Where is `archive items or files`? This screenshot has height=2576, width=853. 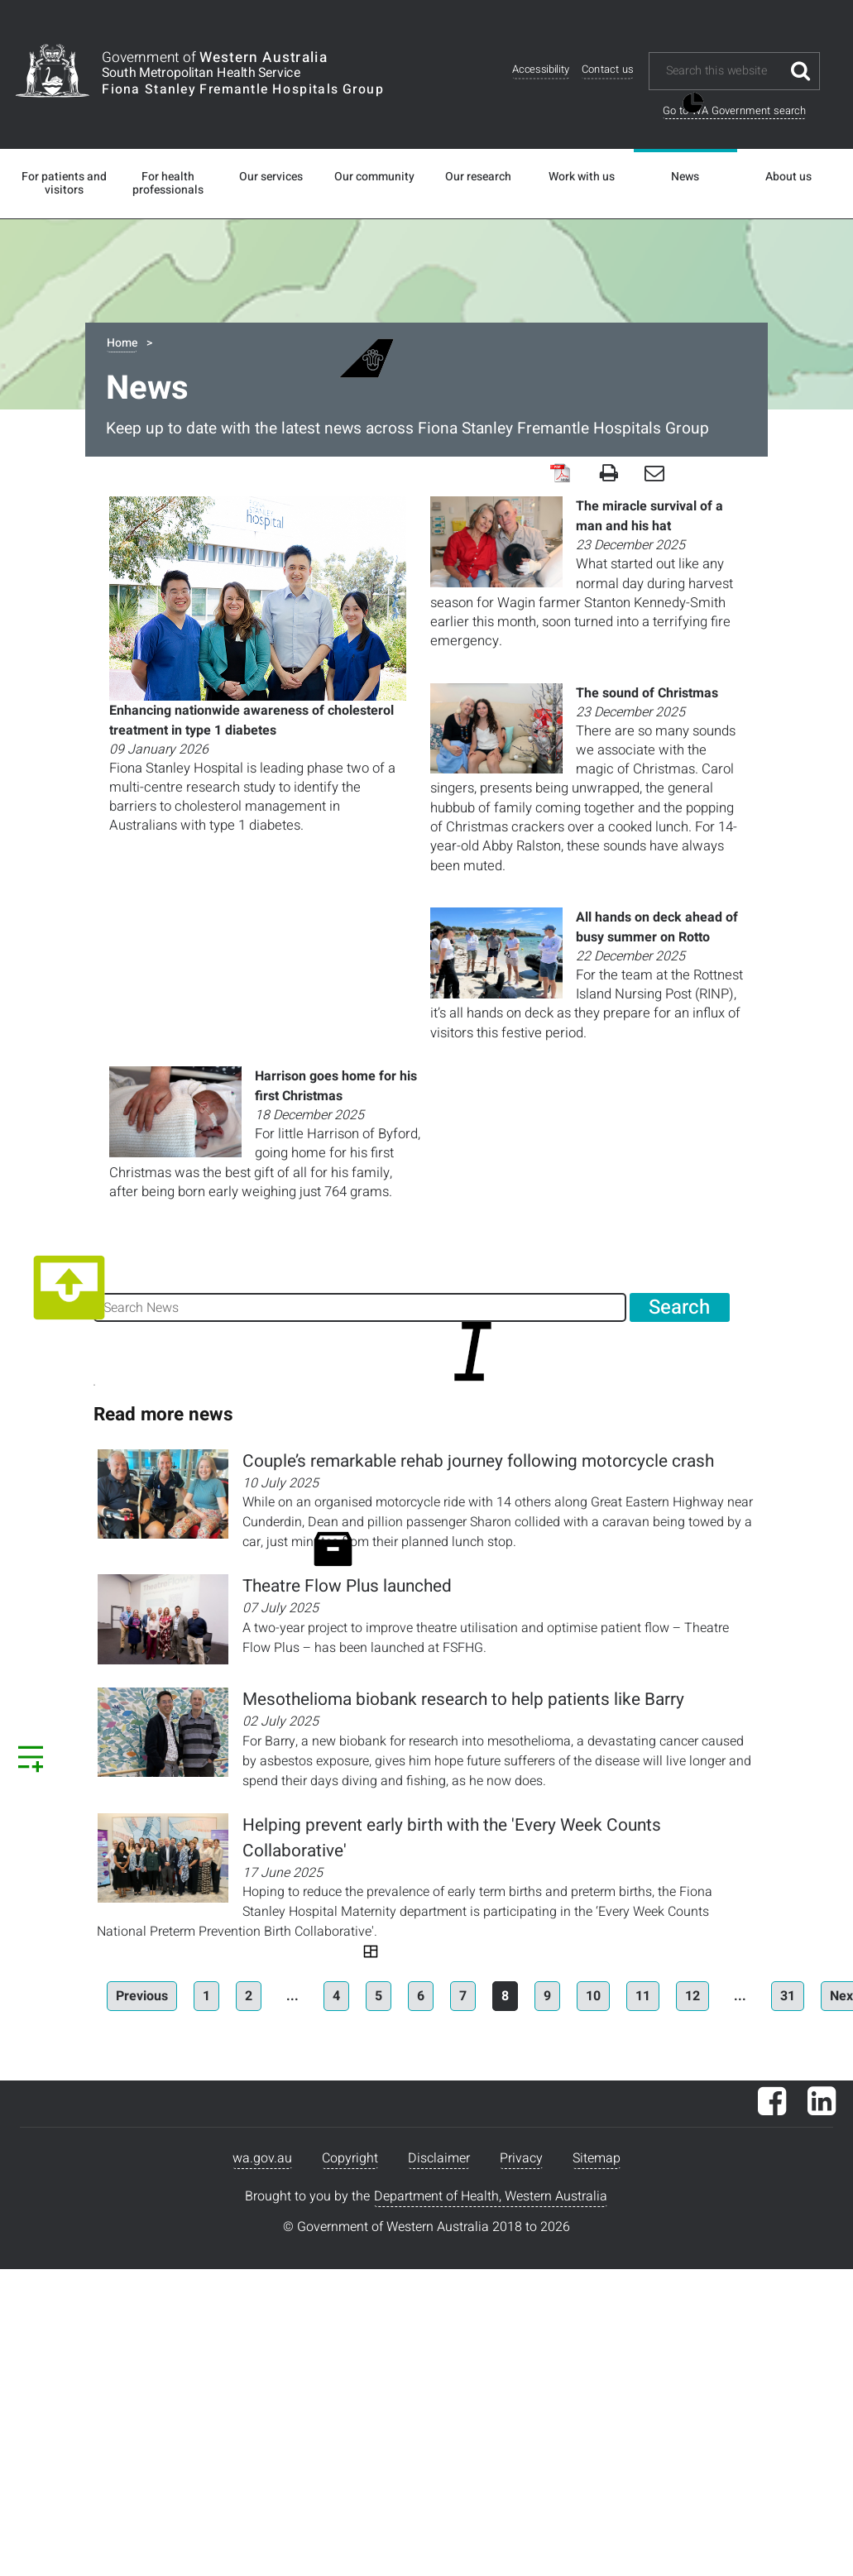
archive items or files is located at coordinates (333, 1549).